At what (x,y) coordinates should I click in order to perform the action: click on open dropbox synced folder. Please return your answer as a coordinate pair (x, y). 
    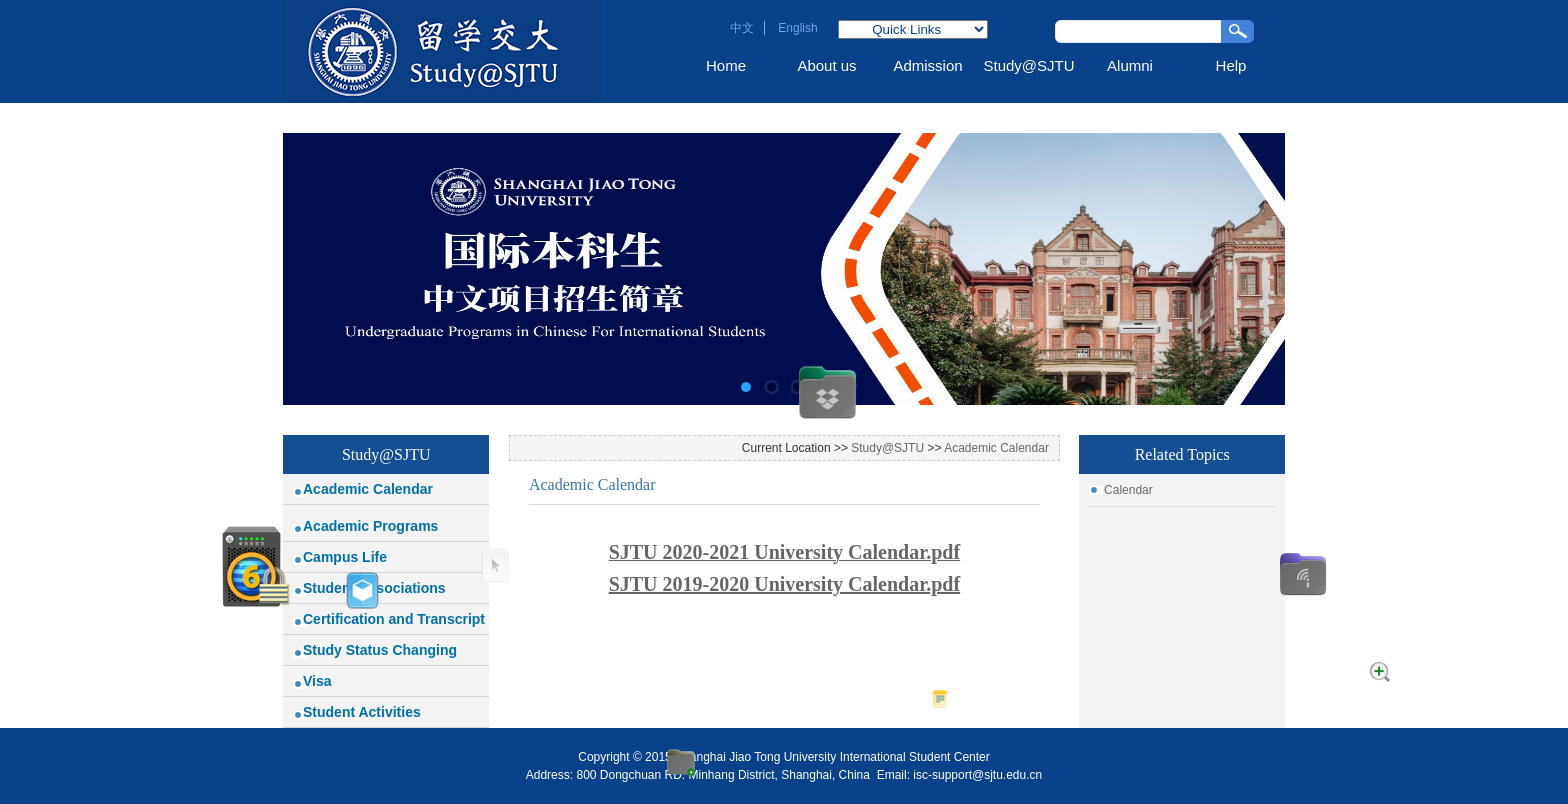
    Looking at the image, I should click on (827, 392).